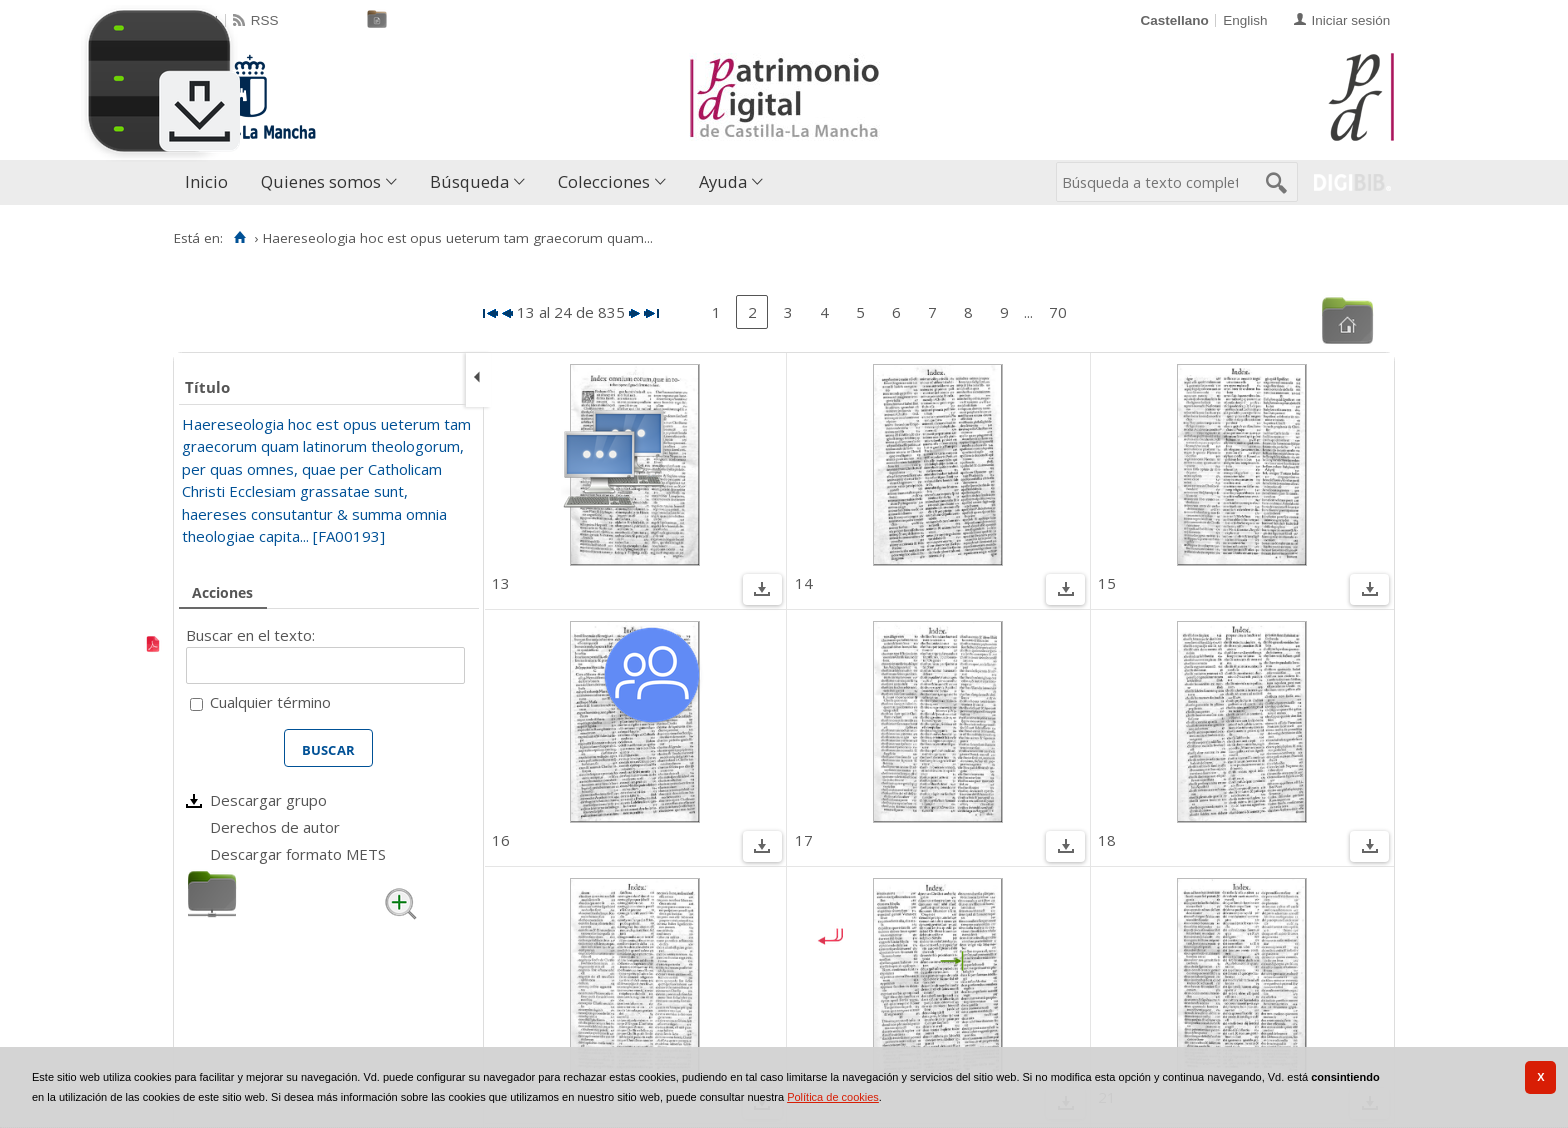  I want to click on access your home folder, so click(1347, 320).